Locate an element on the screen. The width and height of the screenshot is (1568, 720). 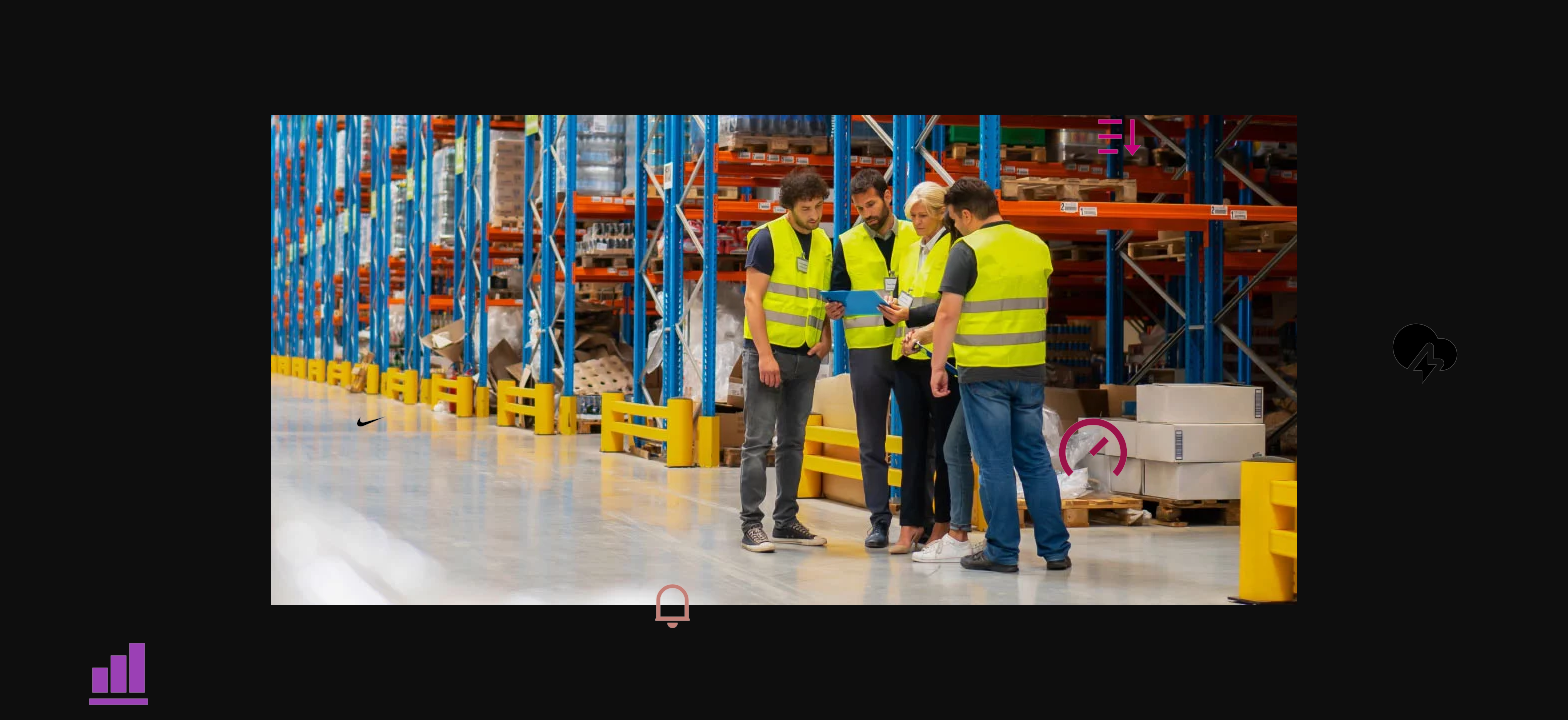
view notifications is located at coordinates (672, 604).